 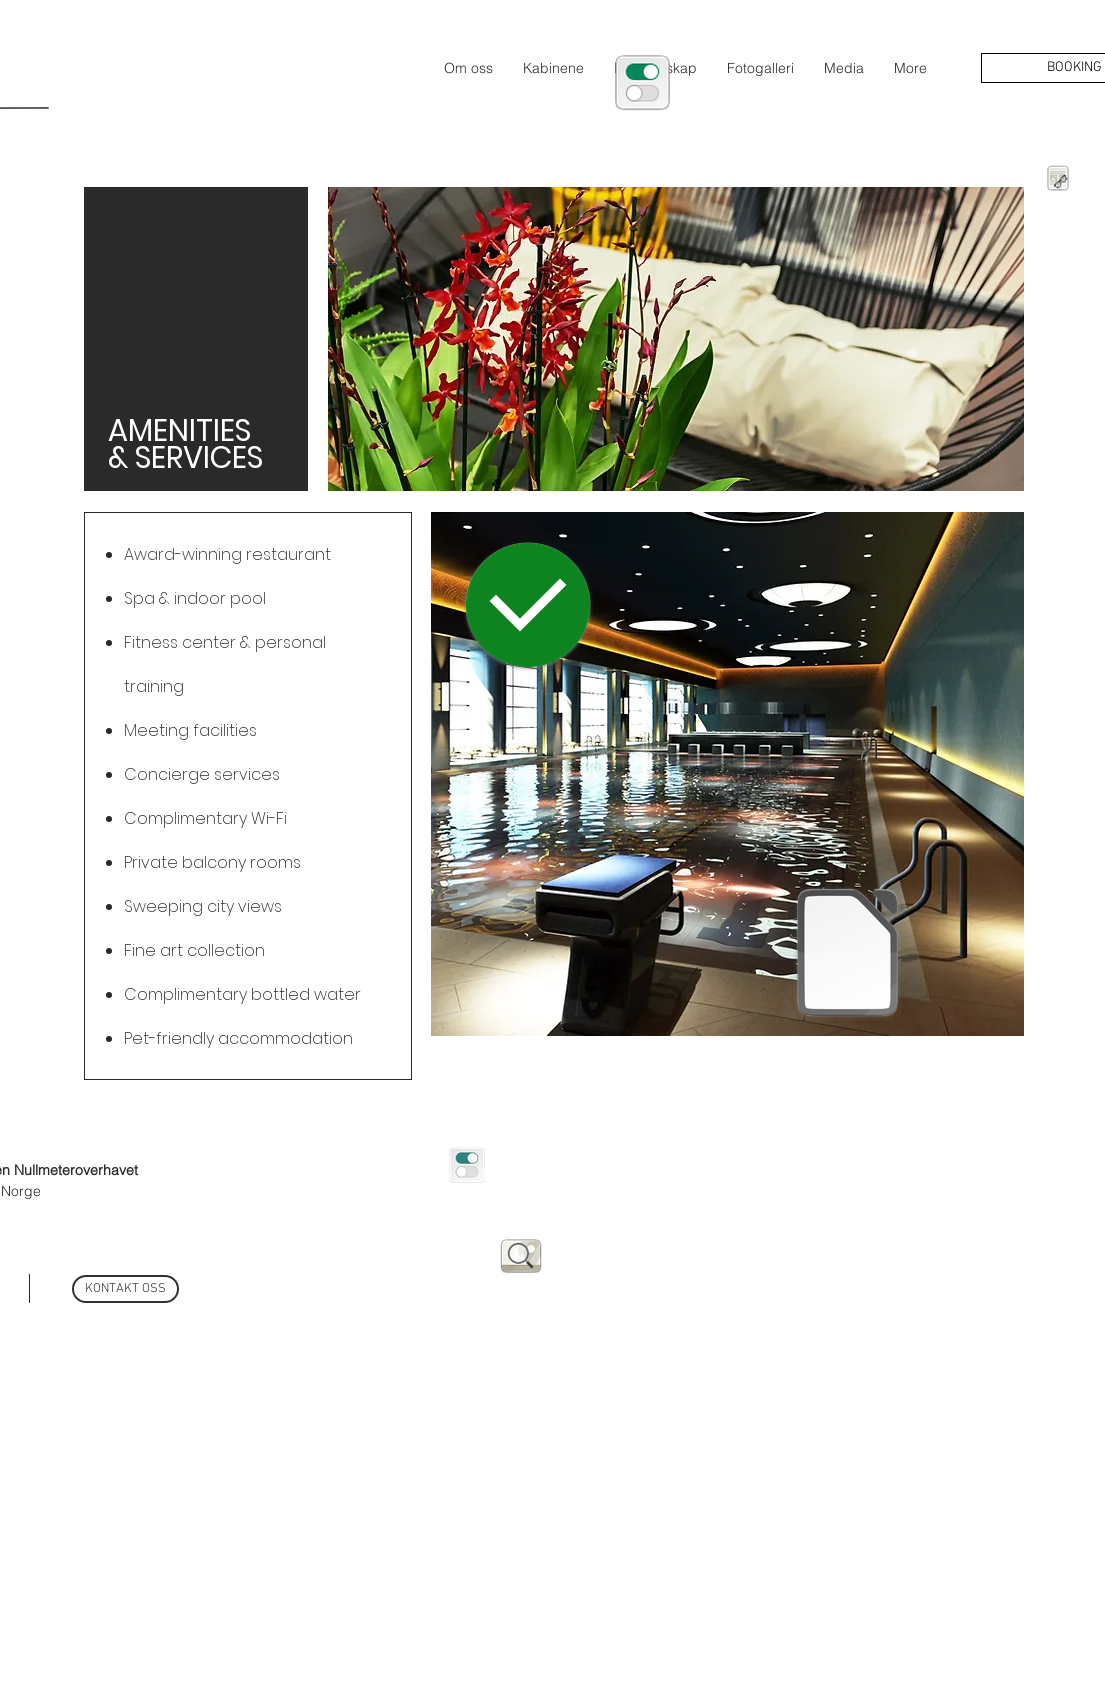 I want to click on open the documents app, so click(x=1058, y=178).